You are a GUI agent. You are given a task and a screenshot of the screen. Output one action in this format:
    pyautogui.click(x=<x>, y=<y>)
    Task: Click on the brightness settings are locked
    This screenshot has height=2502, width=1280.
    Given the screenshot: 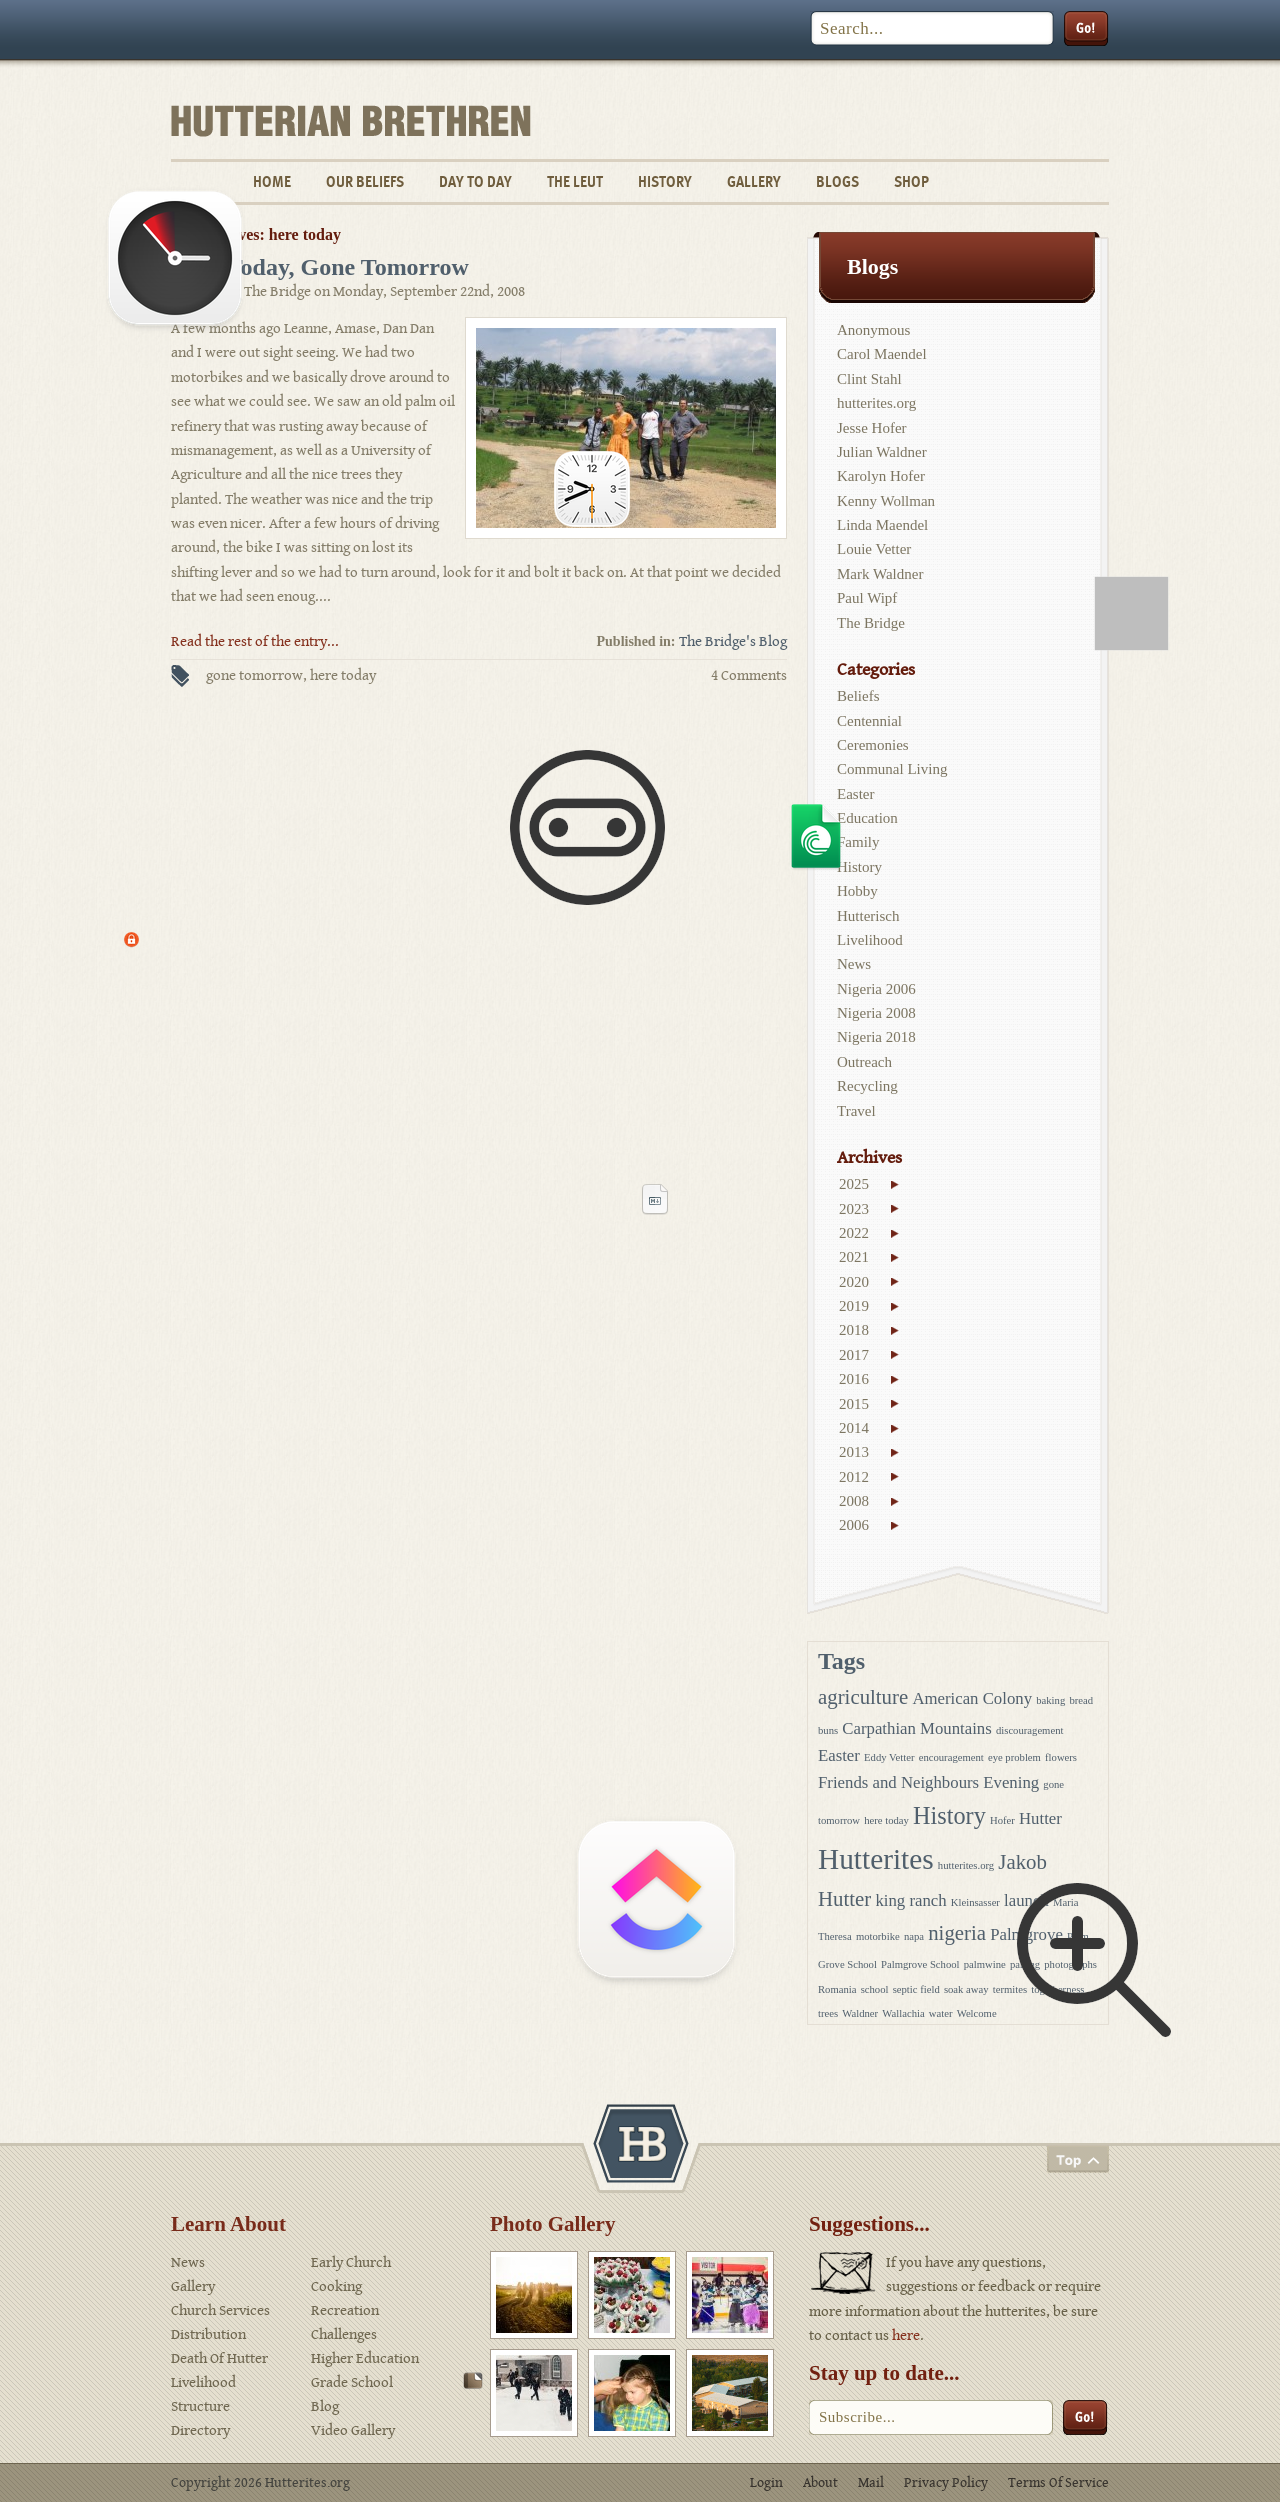 What is the action you would take?
    pyautogui.click(x=131, y=939)
    